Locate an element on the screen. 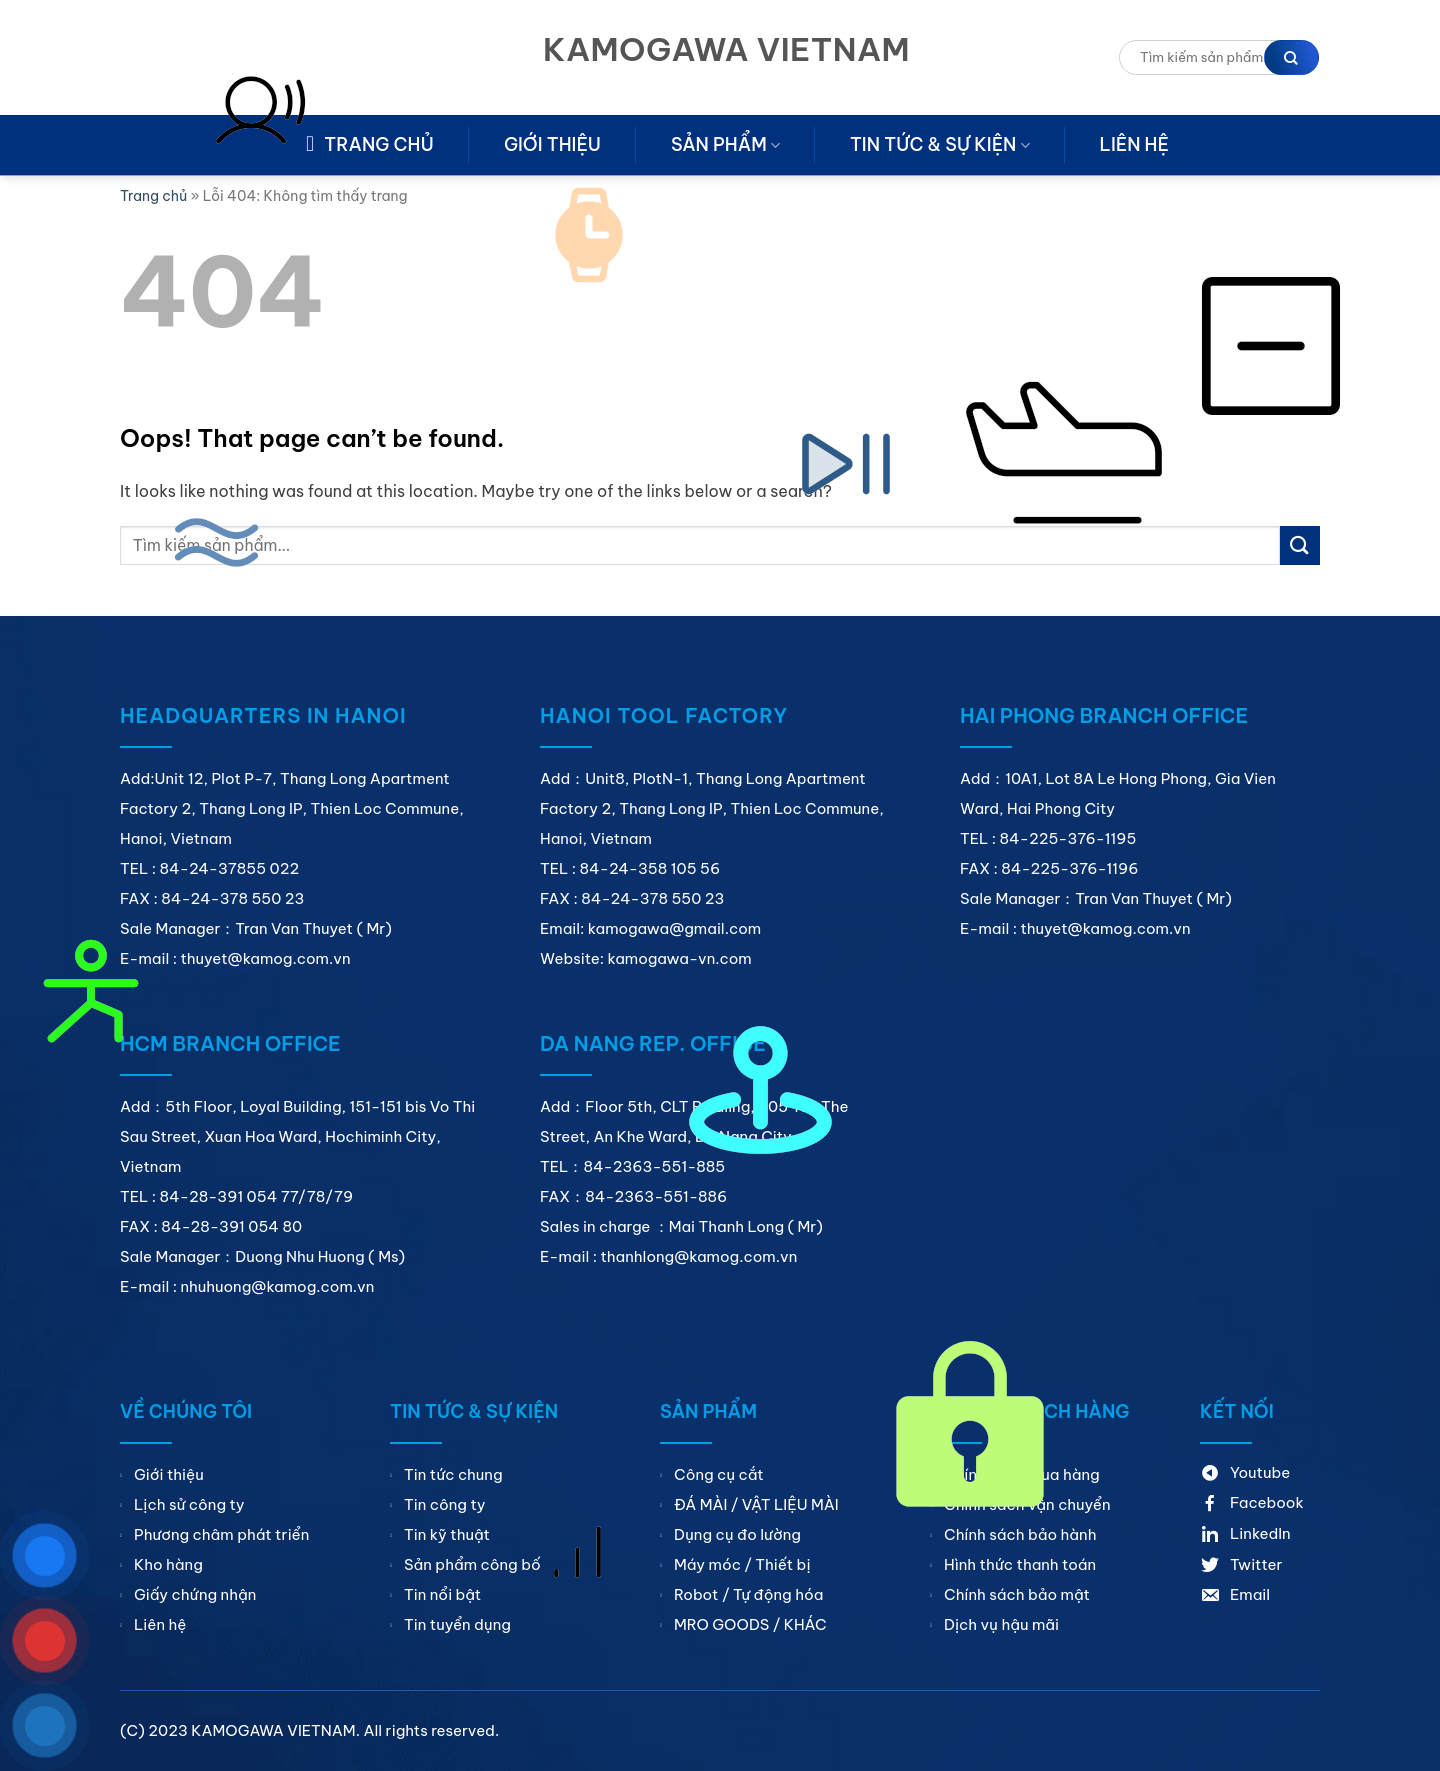  access tai chi or meditation exercises is located at coordinates (91, 995).